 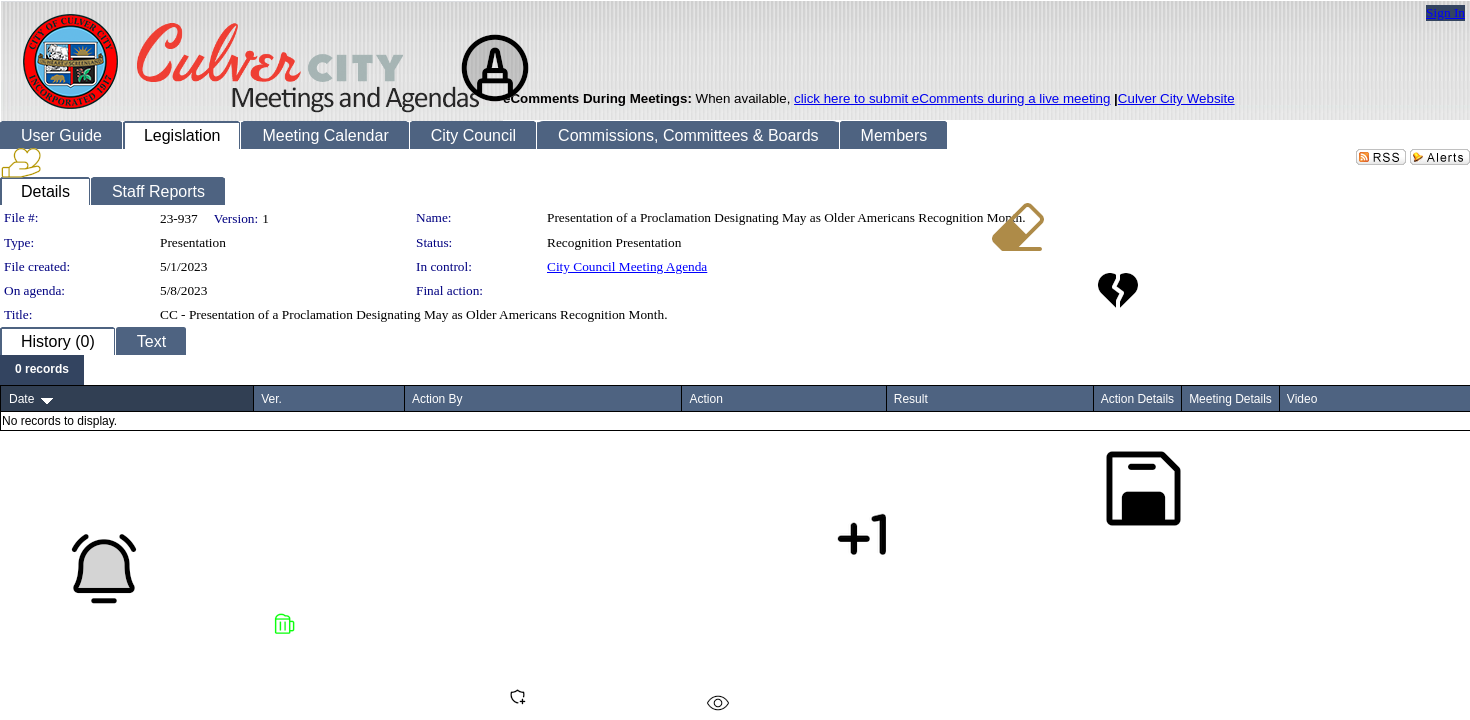 I want to click on donate or make a charitable contribution, so click(x=22, y=163).